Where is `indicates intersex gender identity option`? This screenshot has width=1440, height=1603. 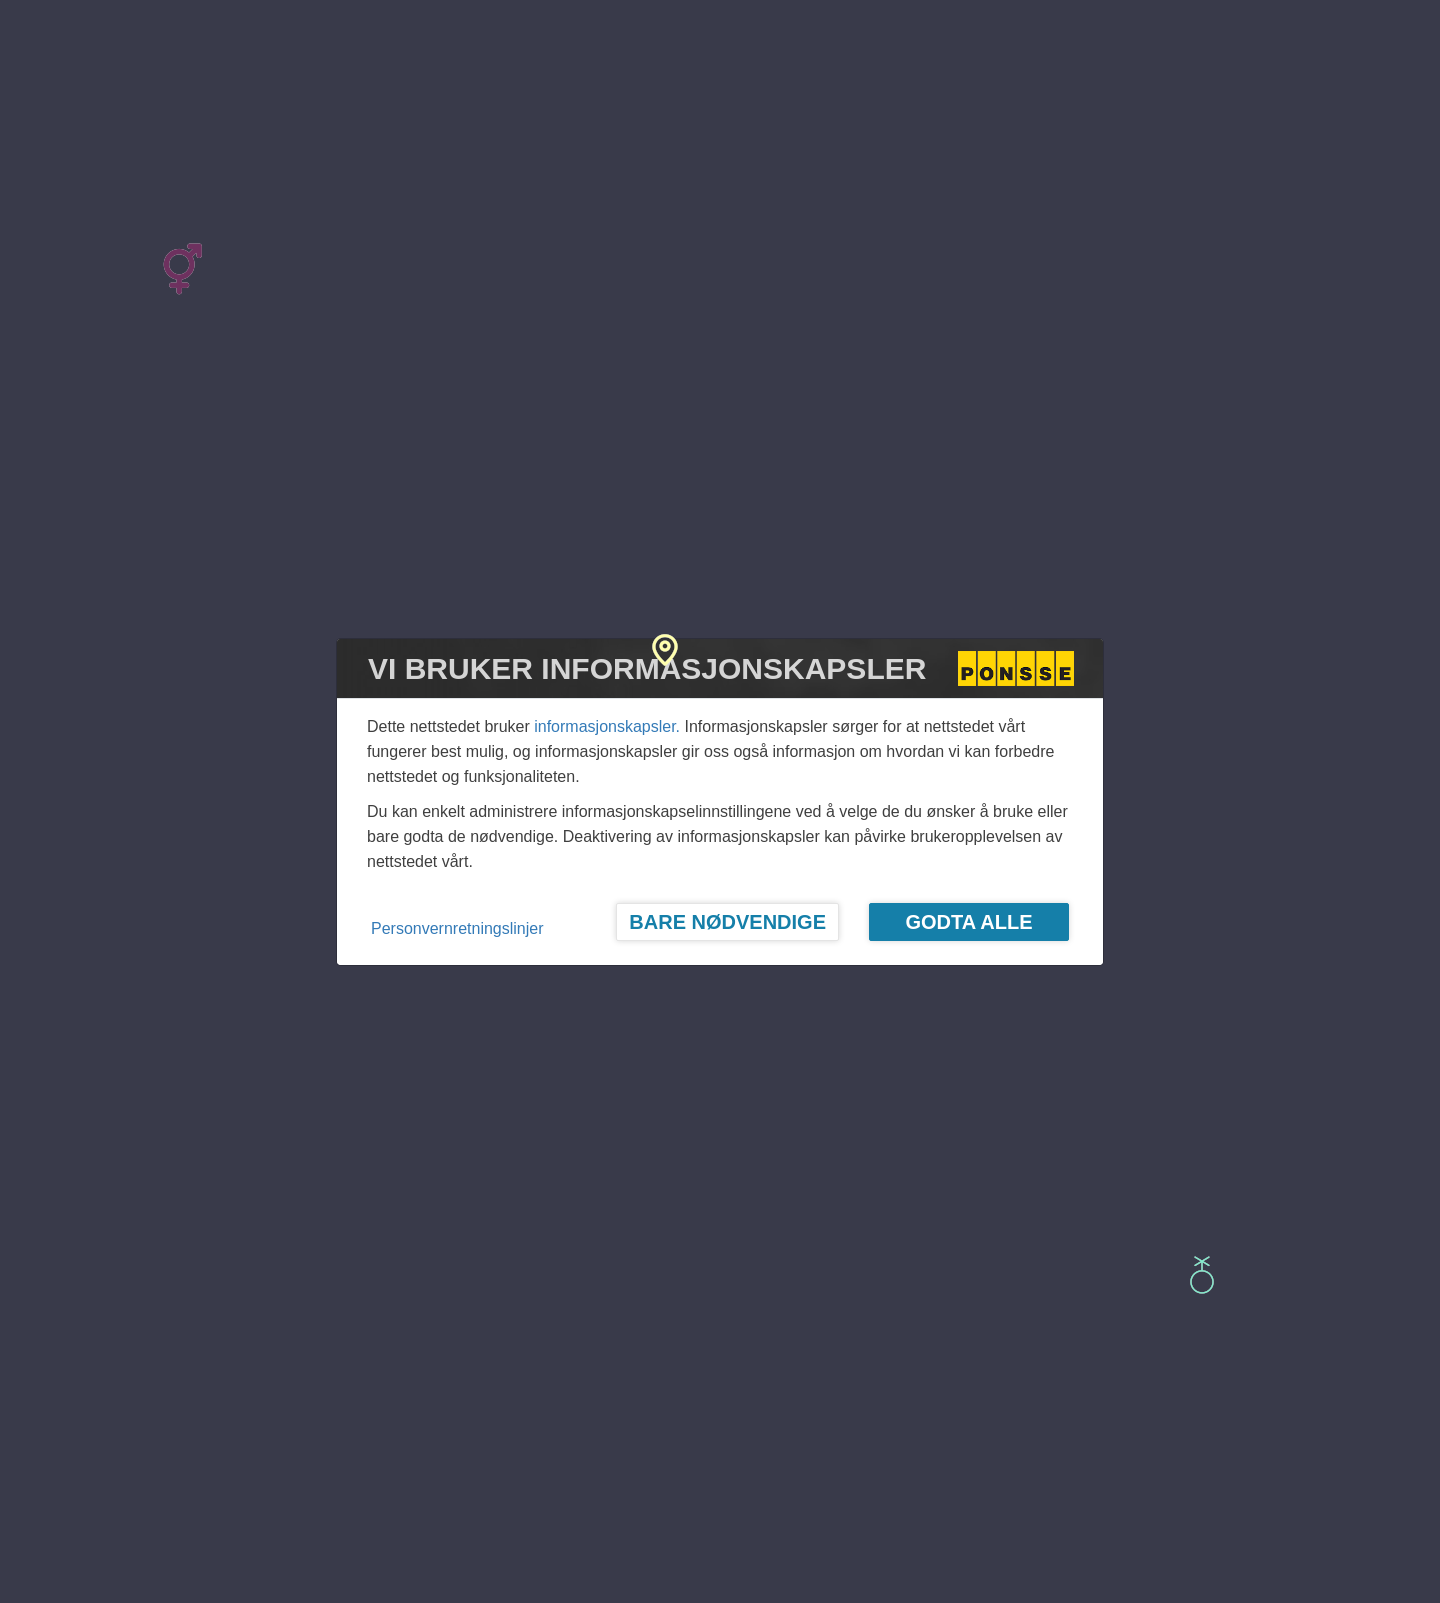
indicates intersex gender identity option is located at coordinates (181, 268).